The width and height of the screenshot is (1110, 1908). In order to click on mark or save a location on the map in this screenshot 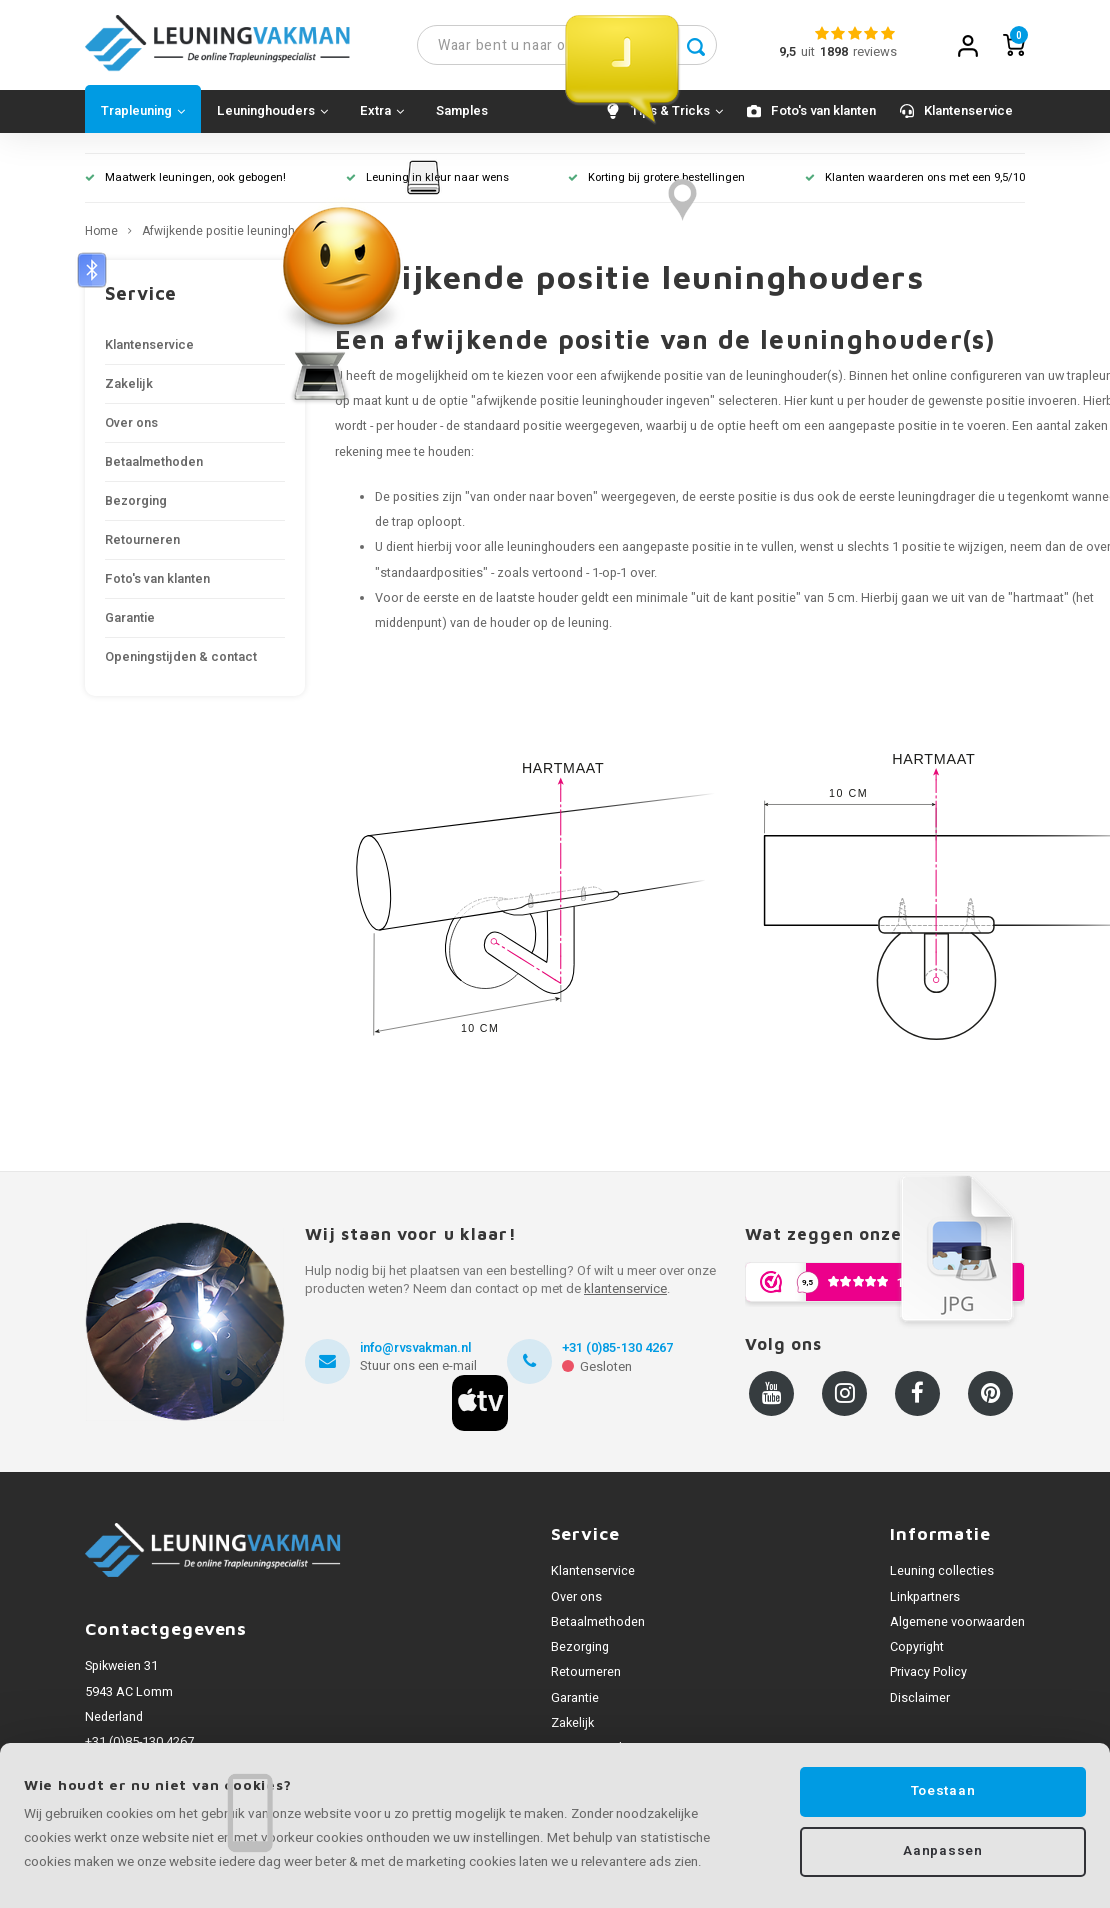, I will do `click(682, 201)`.